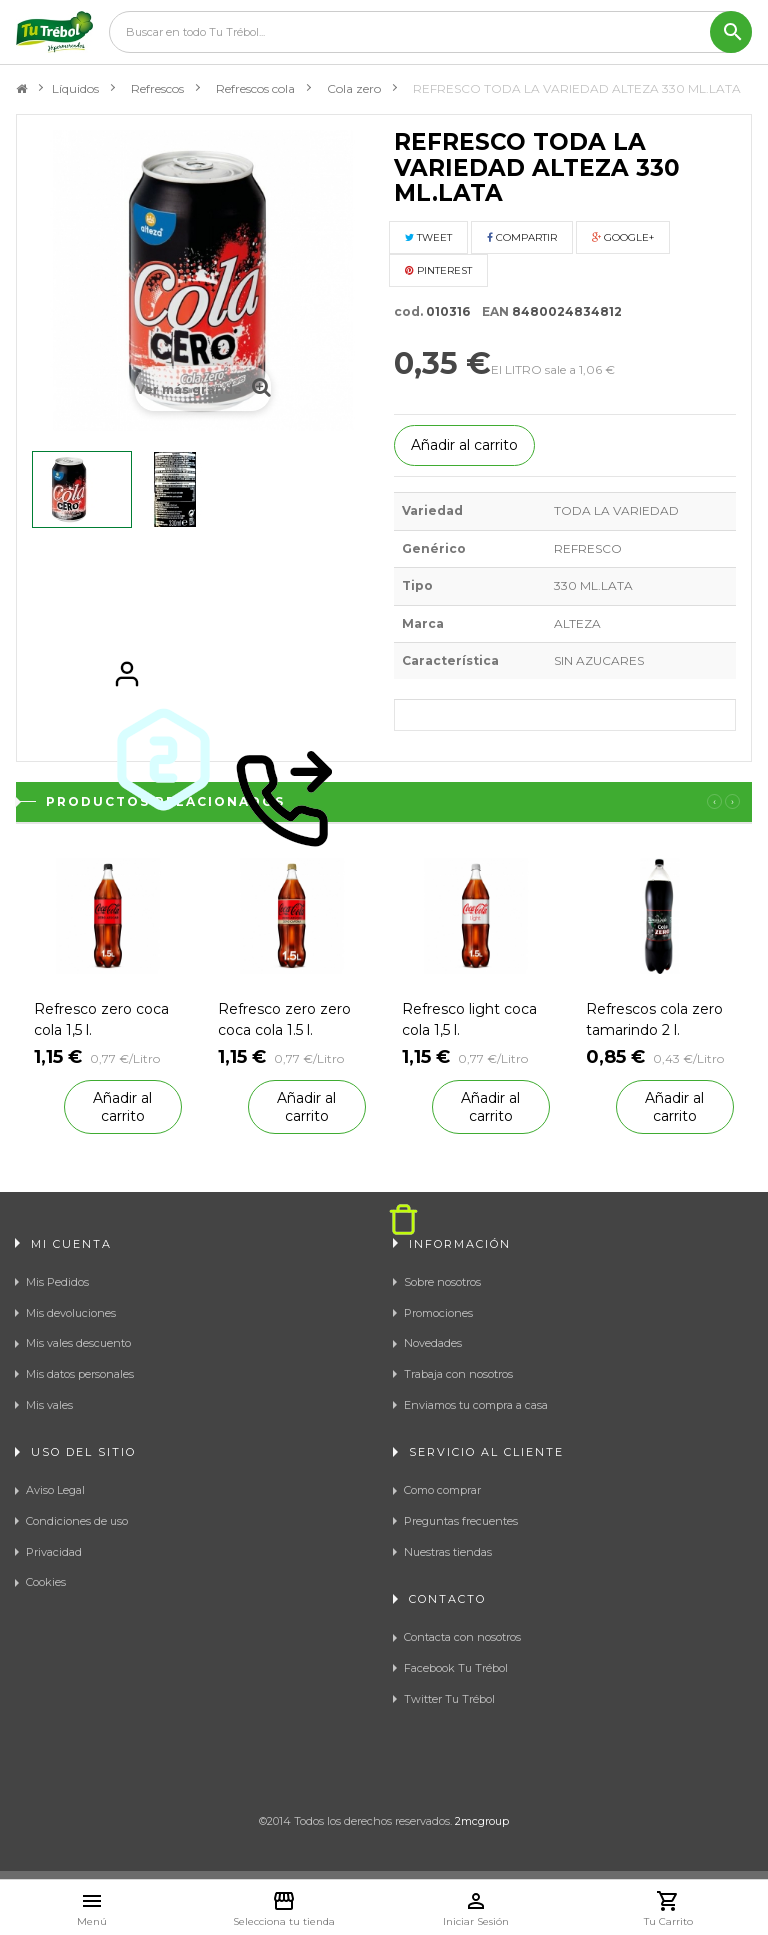 The height and width of the screenshot is (1935, 768). Describe the element at coordinates (127, 674) in the screenshot. I see `view your profile` at that location.